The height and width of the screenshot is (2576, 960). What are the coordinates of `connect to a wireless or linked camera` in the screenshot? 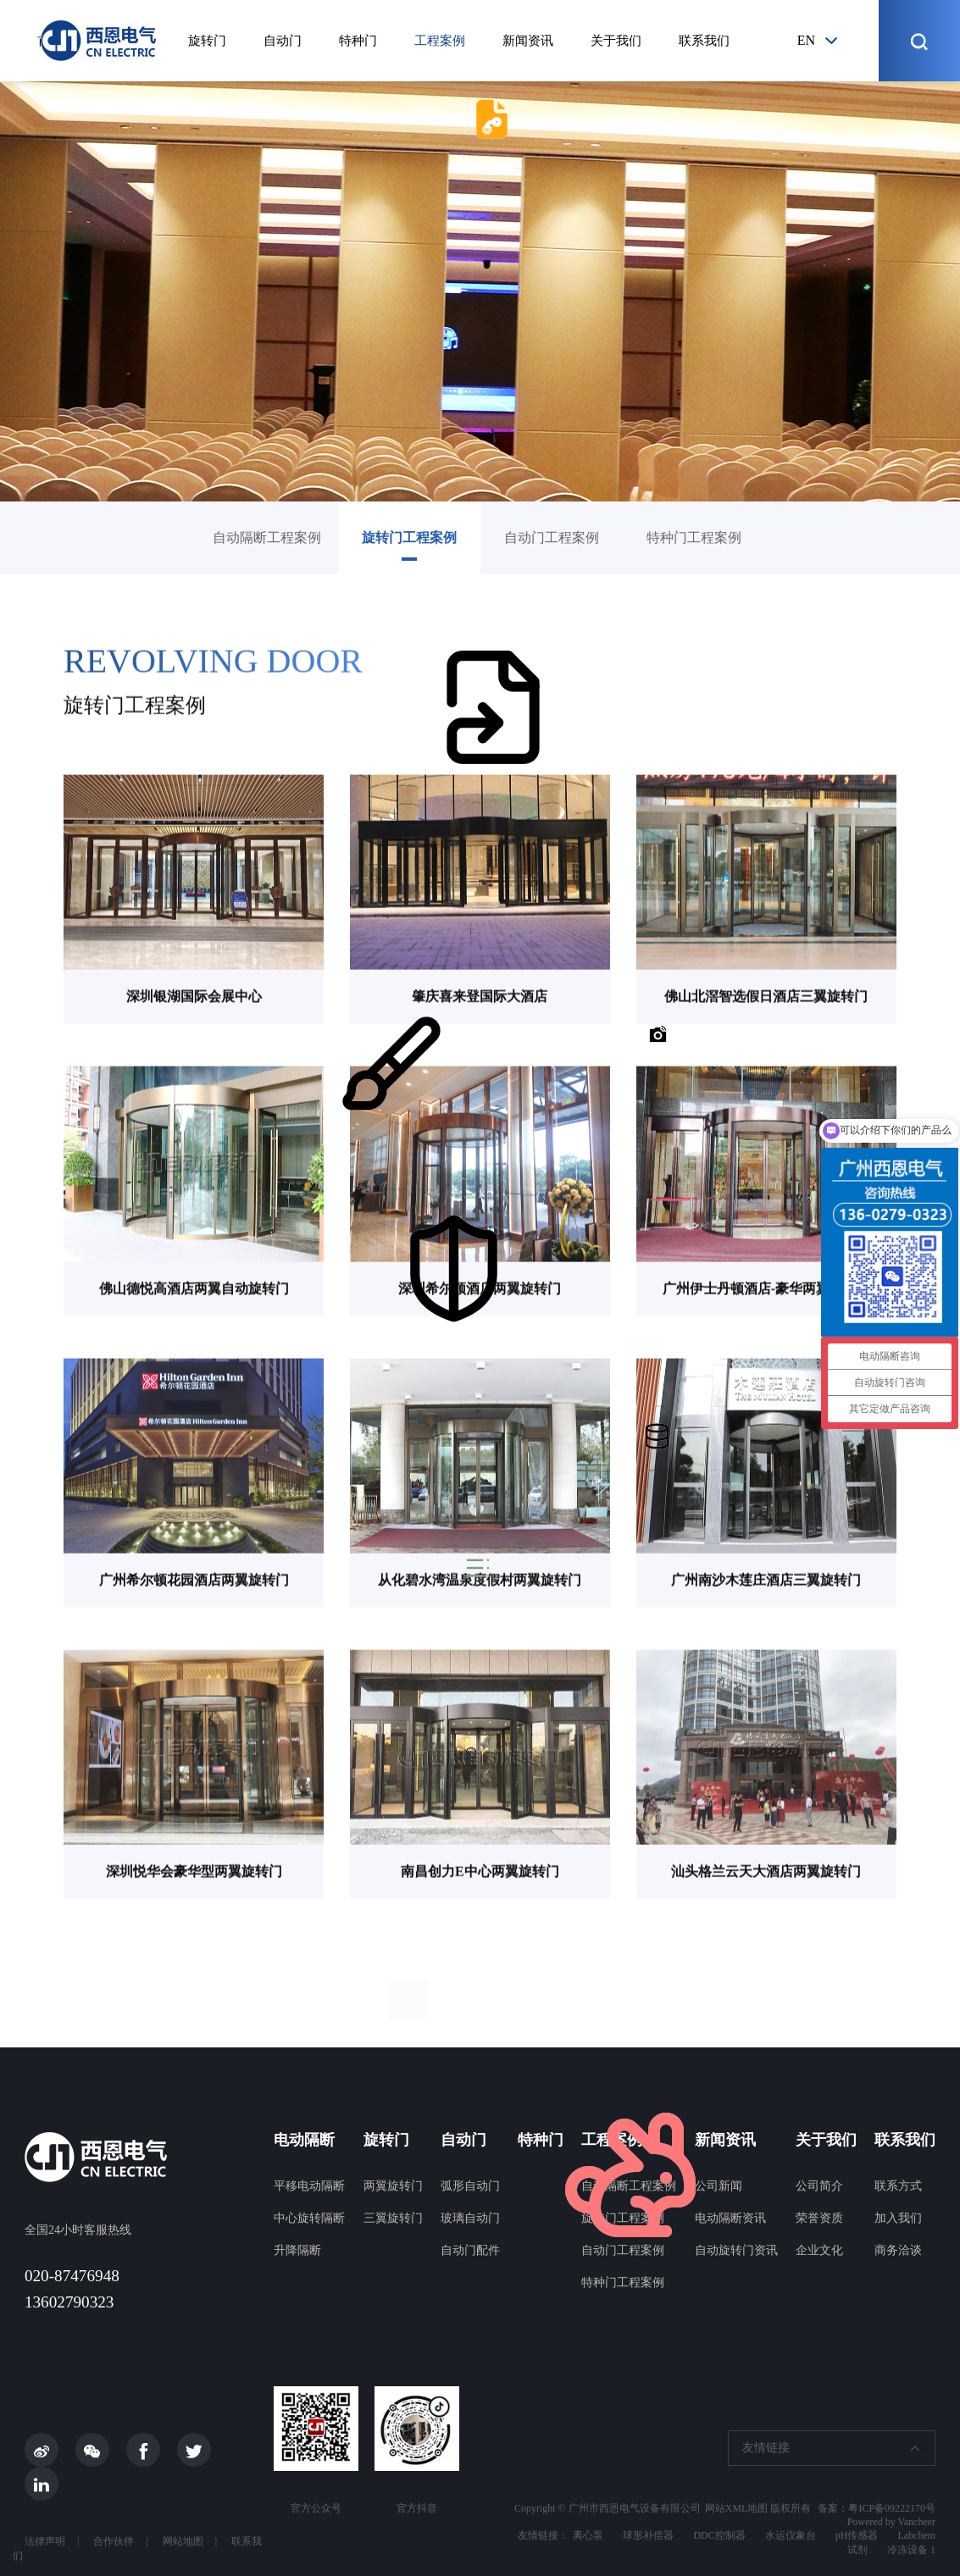 It's located at (658, 1033).